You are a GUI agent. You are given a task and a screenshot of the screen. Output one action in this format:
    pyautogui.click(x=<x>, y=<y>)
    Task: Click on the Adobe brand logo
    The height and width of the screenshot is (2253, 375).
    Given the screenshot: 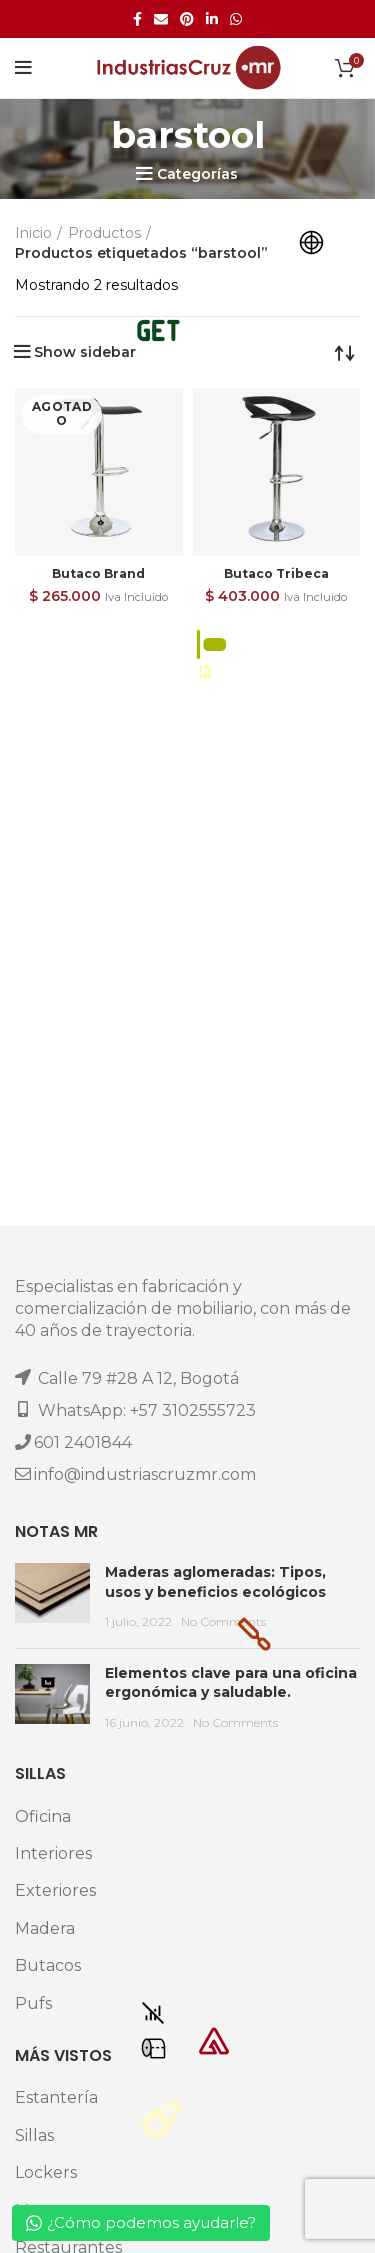 What is the action you would take?
    pyautogui.click(x=214, y=2041)
    